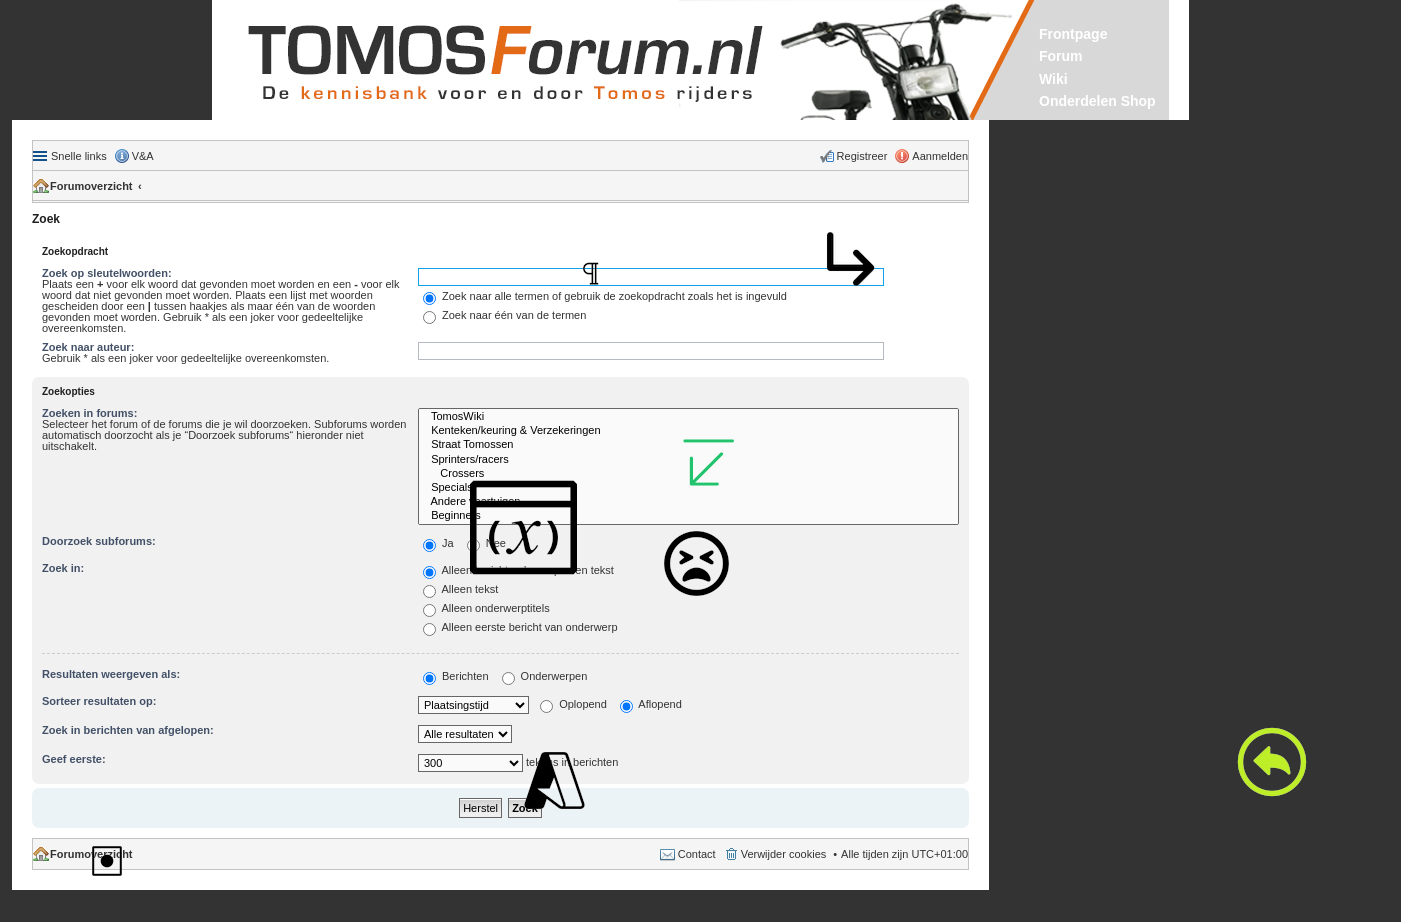 The width and height of the screenshot is (1401, 922). I want to click on move item to bottom-left corner, so click(706, 462).